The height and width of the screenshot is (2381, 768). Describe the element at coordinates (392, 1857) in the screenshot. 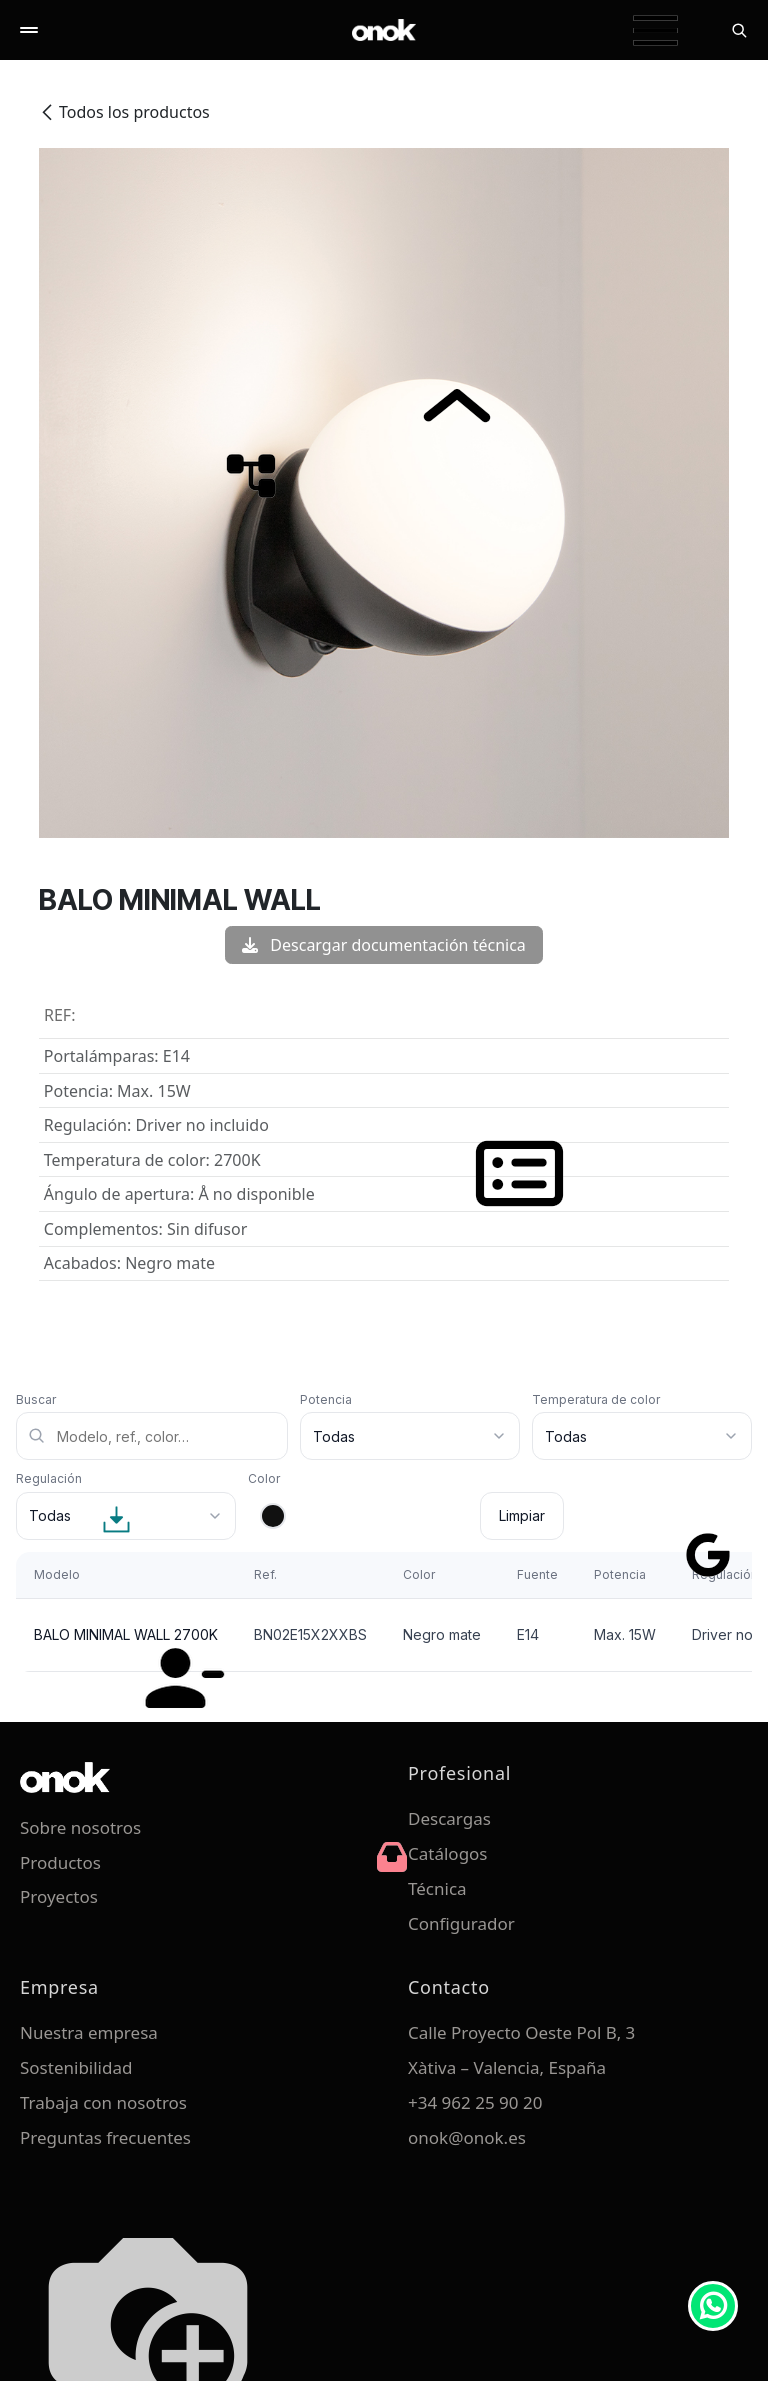

I see `view your inbox` at that location.